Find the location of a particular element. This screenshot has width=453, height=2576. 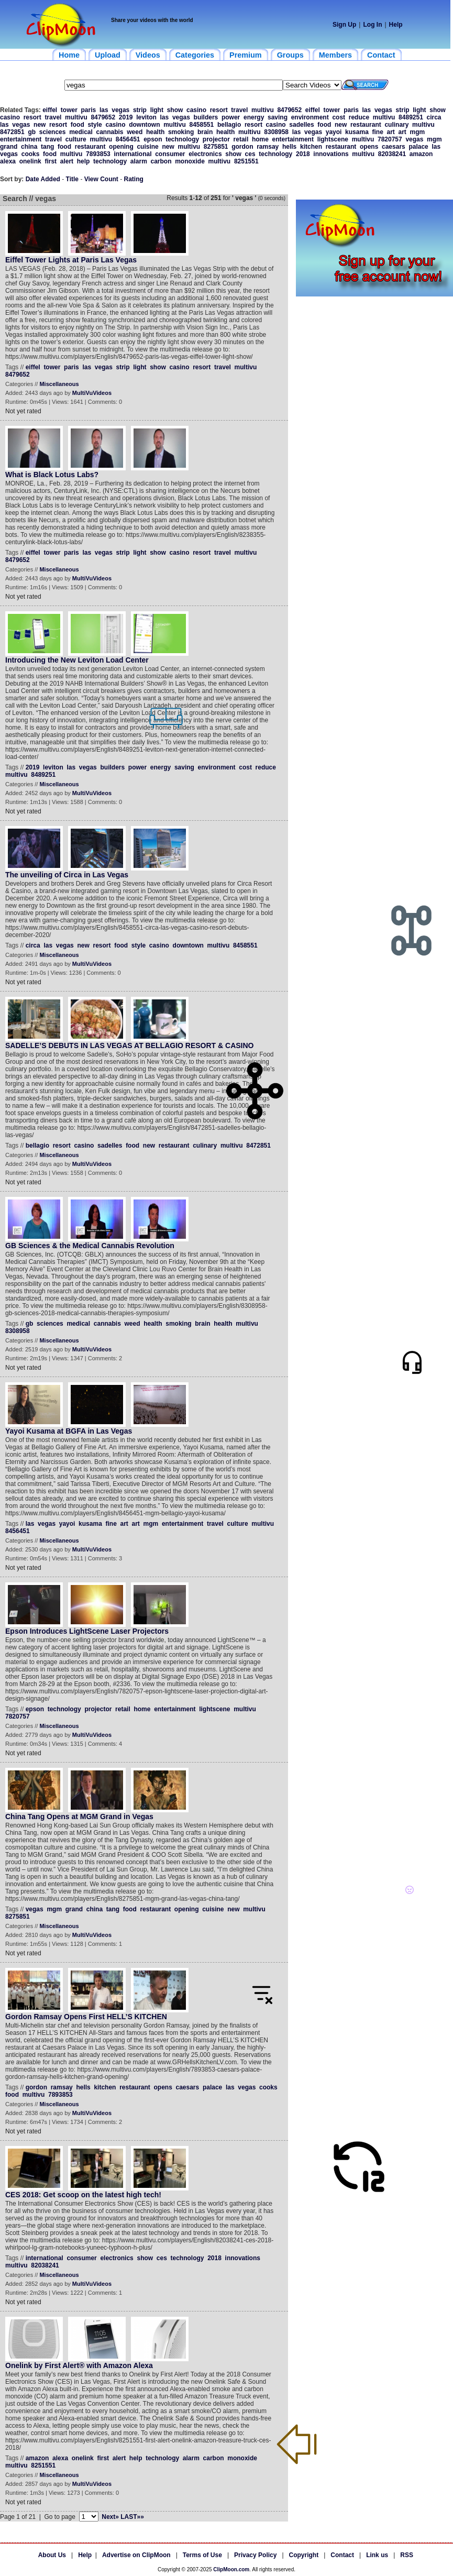

switch to 12-hour time format is located at coordinates (358, 2165).